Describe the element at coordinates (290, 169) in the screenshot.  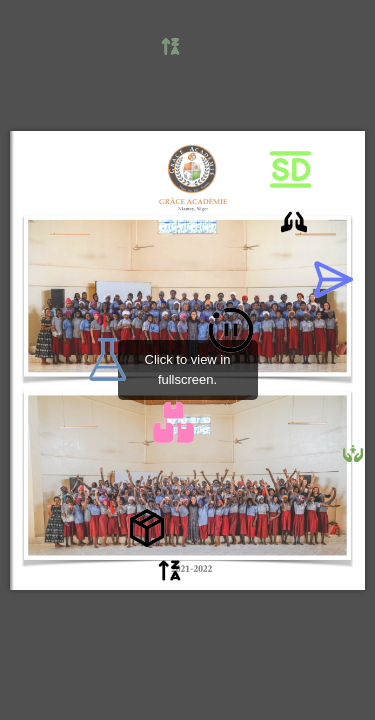
I see `indicates standard definition video quality` at that location.